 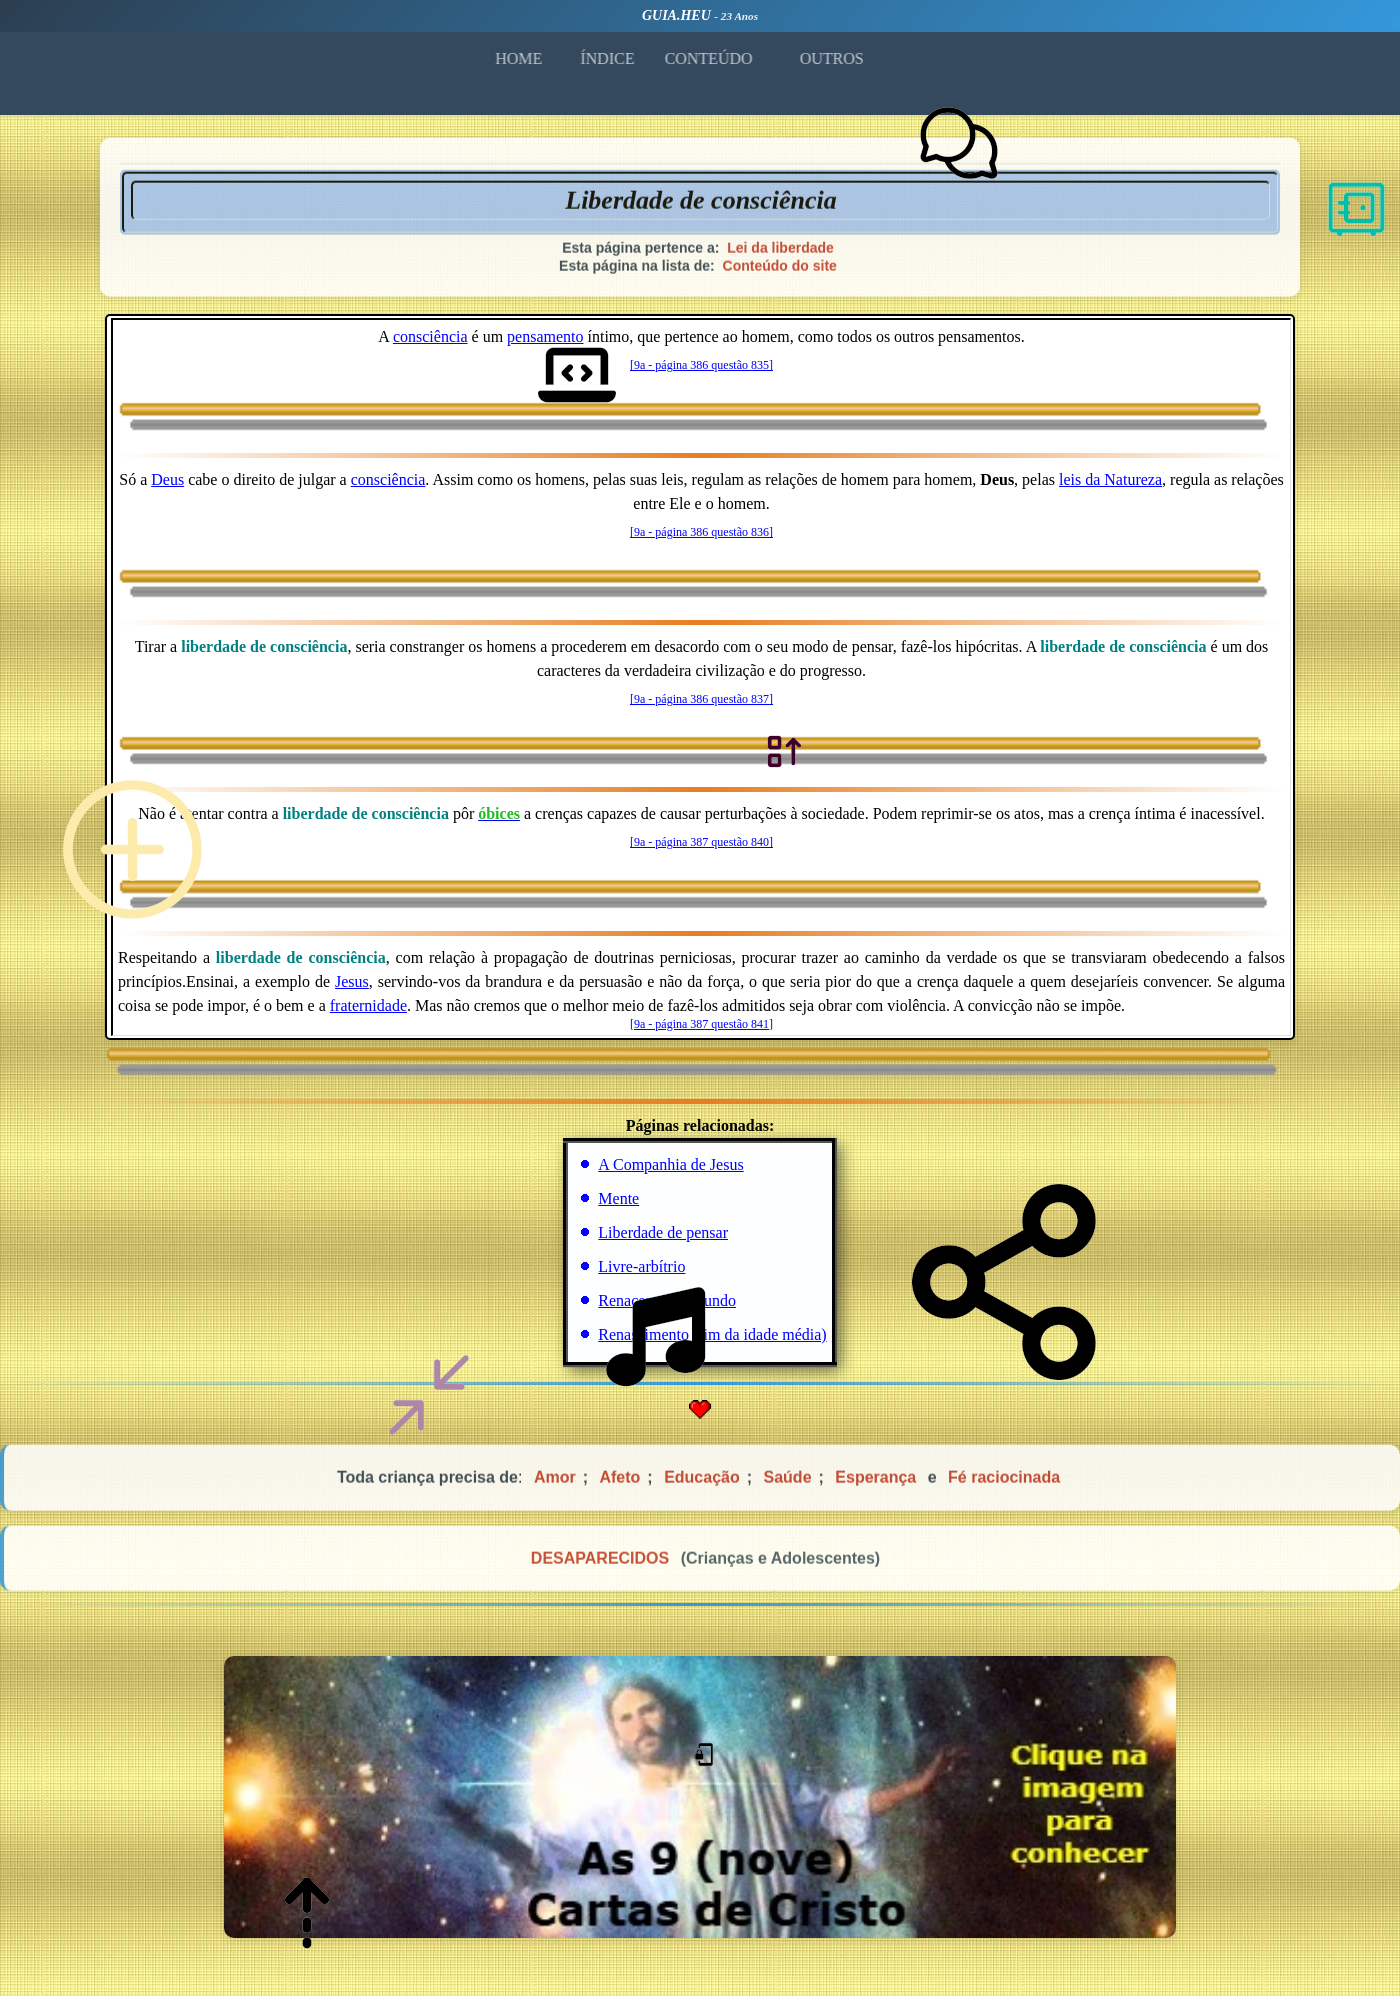 What do you see at coordinates (1010, 1282) in the screenshot?
I see `share content to other apps or platforms` at bounding box center [1010, 1282].